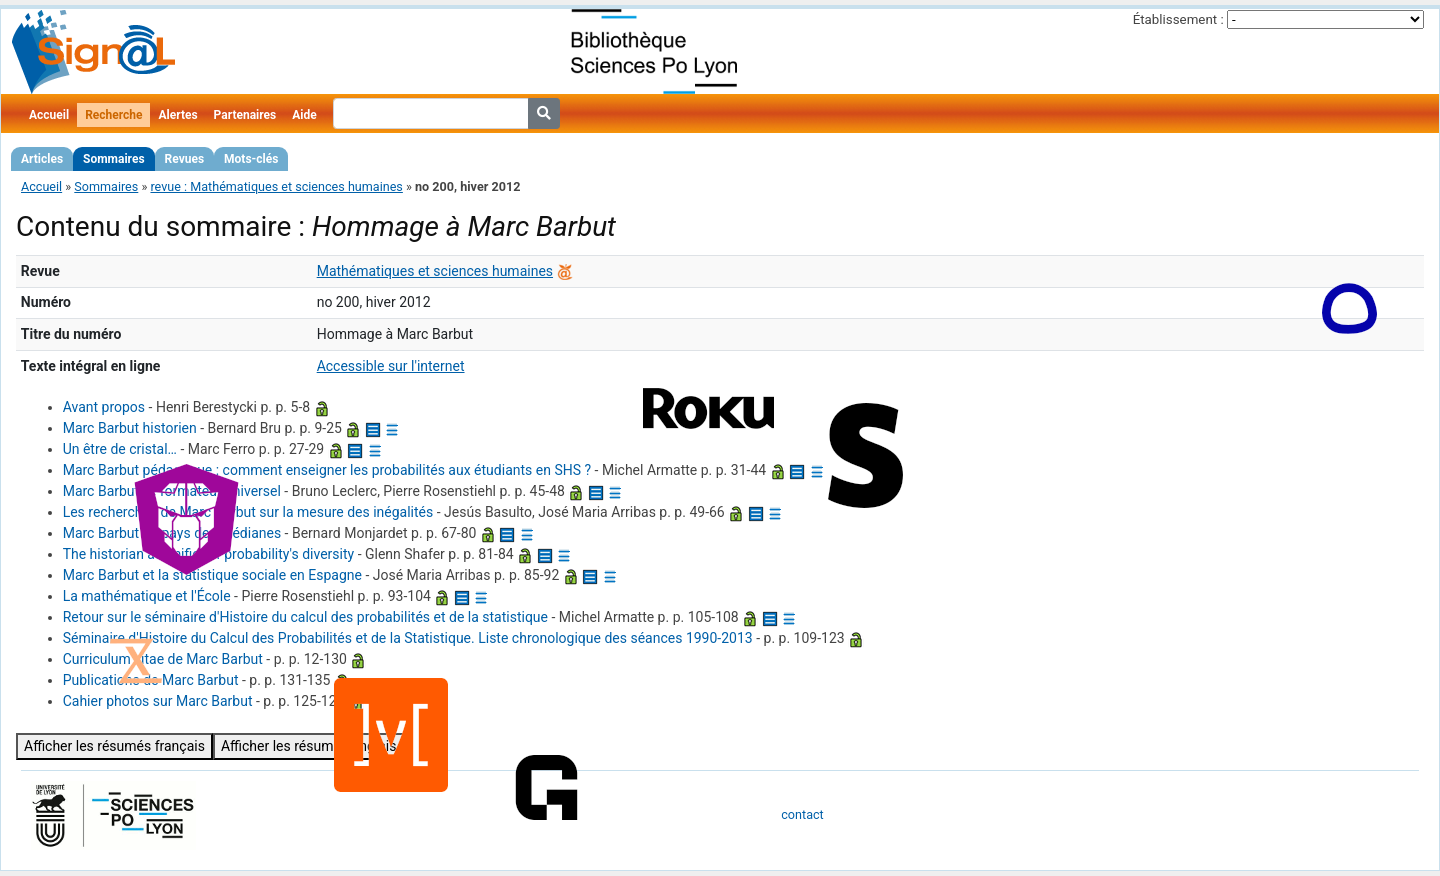 The width and height of the screenshot is (1440, 876). Describe the element at coordinates (1349, 308) in the screenshot. I see `open Uptime Kuma monitoring dashboard` at that location.